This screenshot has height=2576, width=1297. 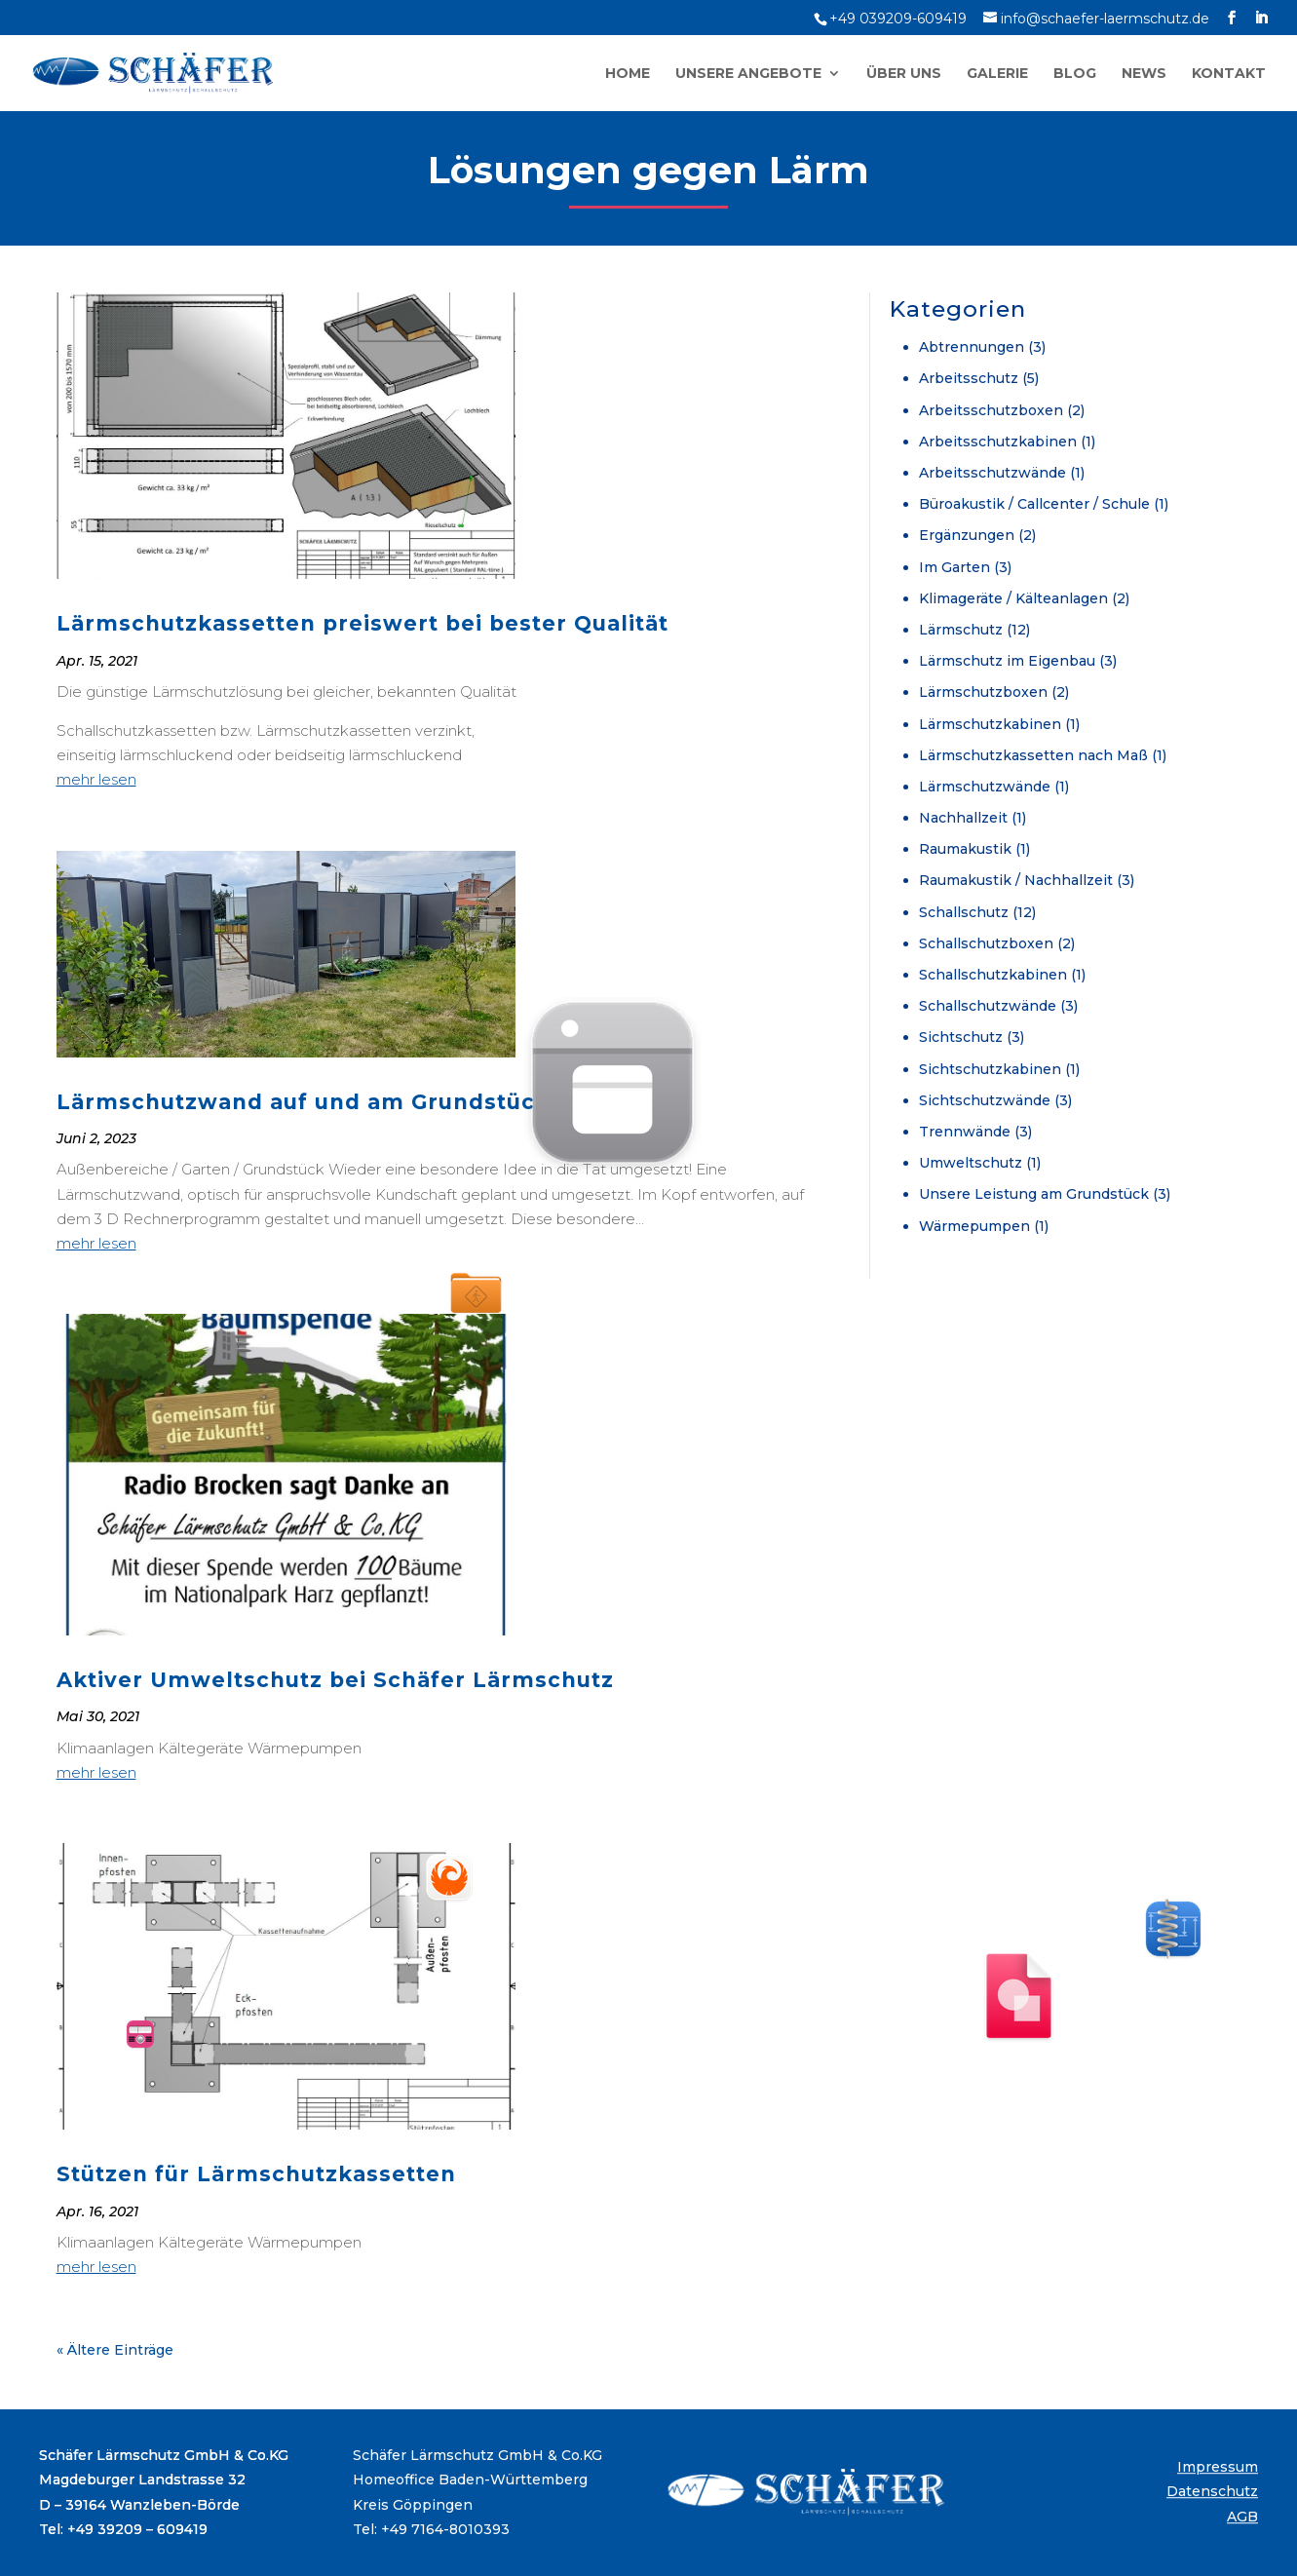 I want to click on duplicate the current window, so click(x=612, y=1085).